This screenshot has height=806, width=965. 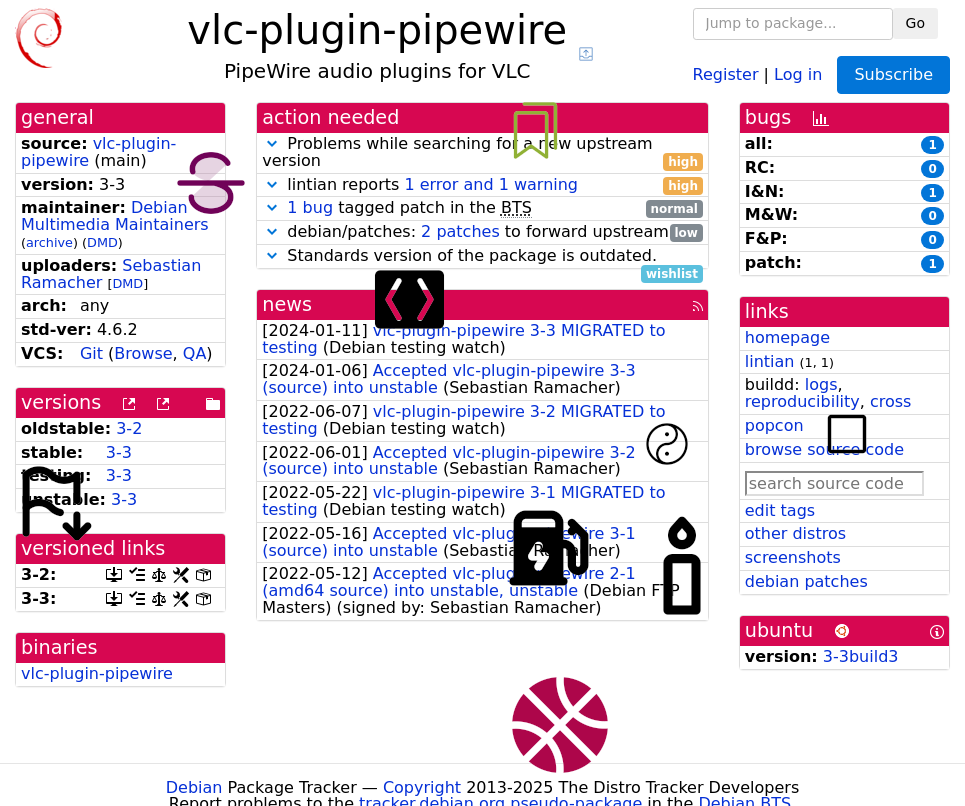 What do you see at coordinates (211, 183) in the screenshot?
I see `apply strikethrough formatting to selected text` at bounding box center [211, 183].